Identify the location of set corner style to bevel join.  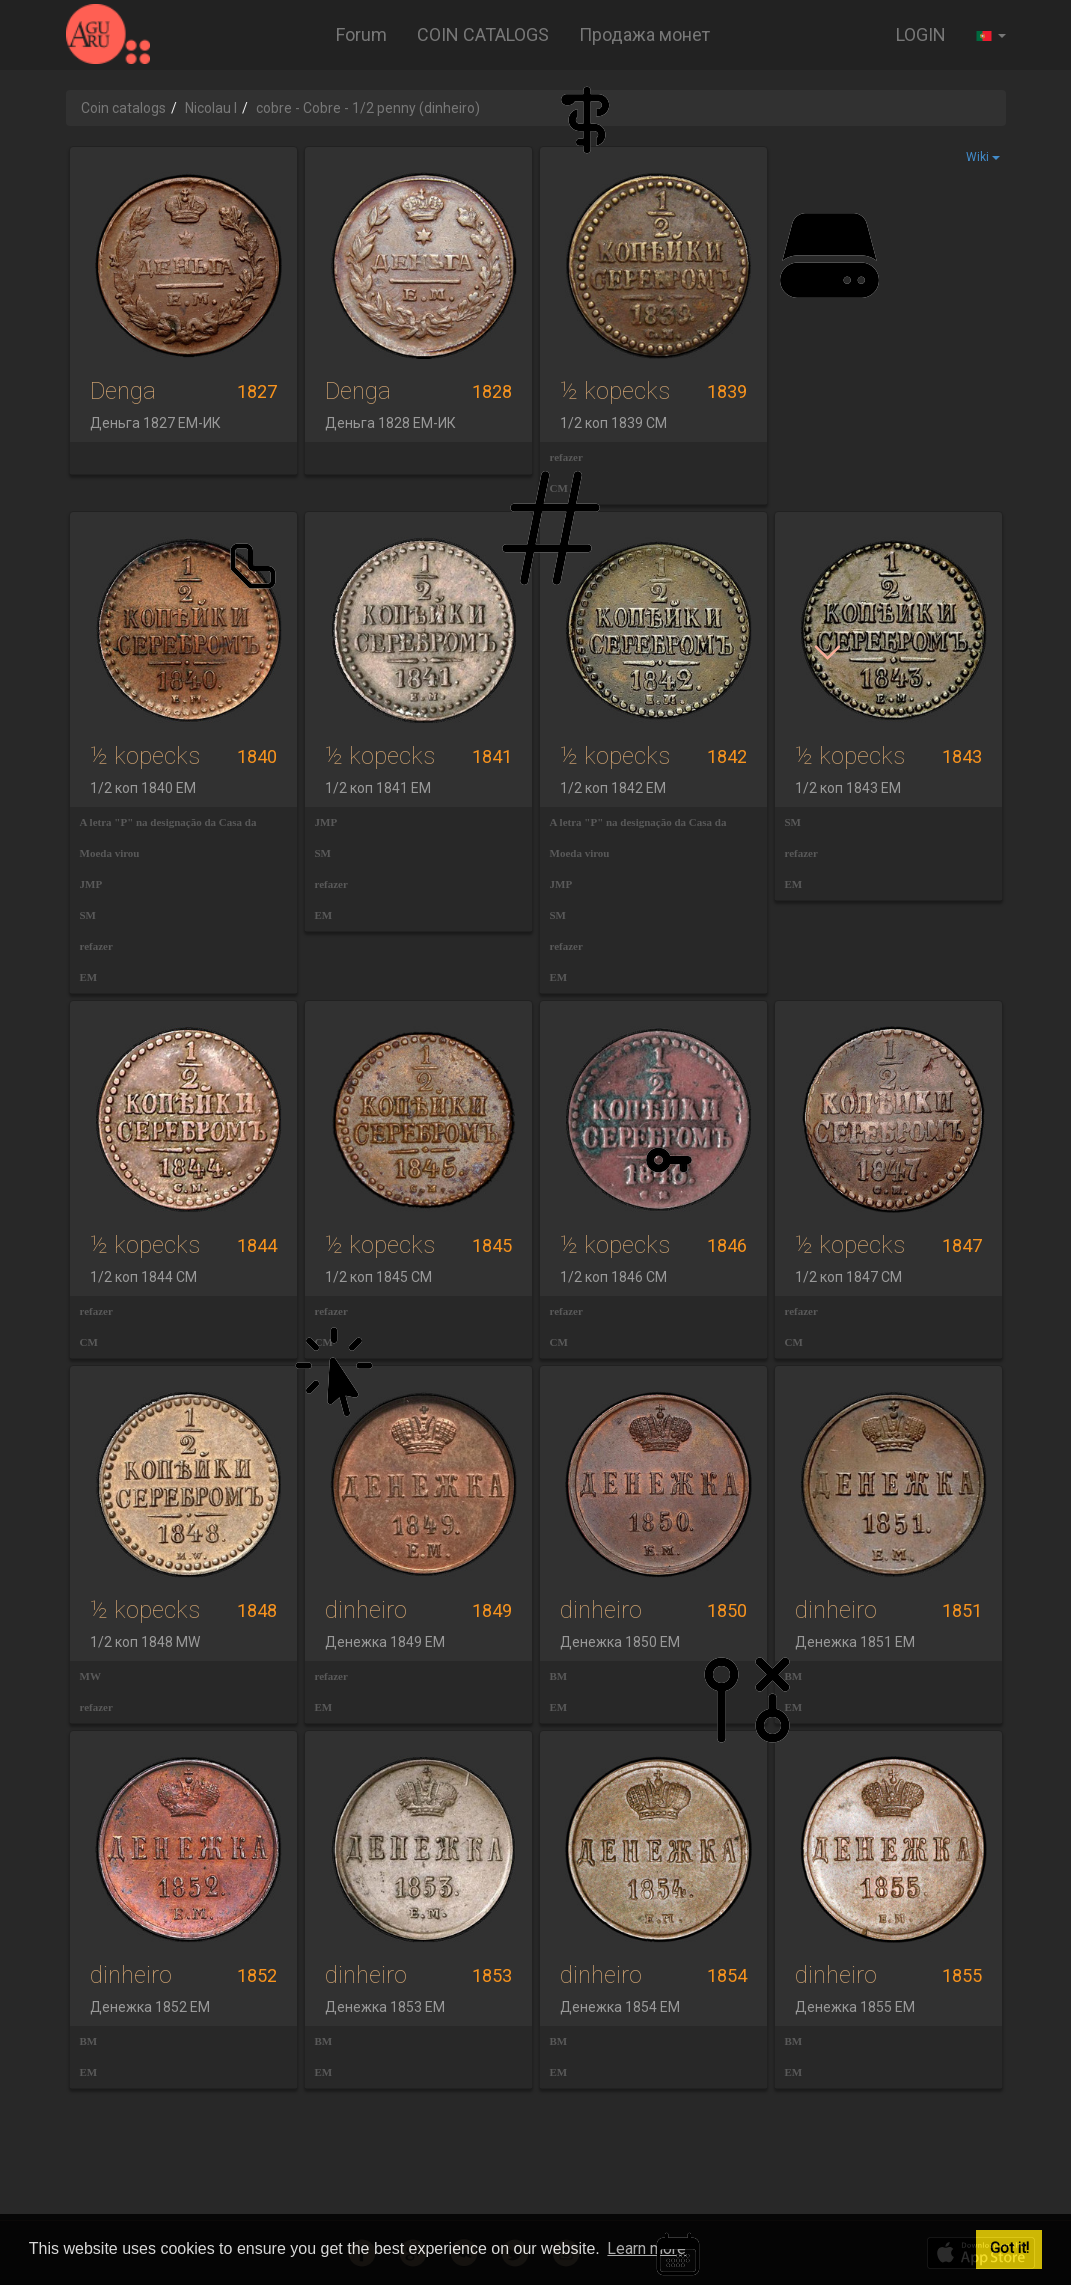
(253, 566).